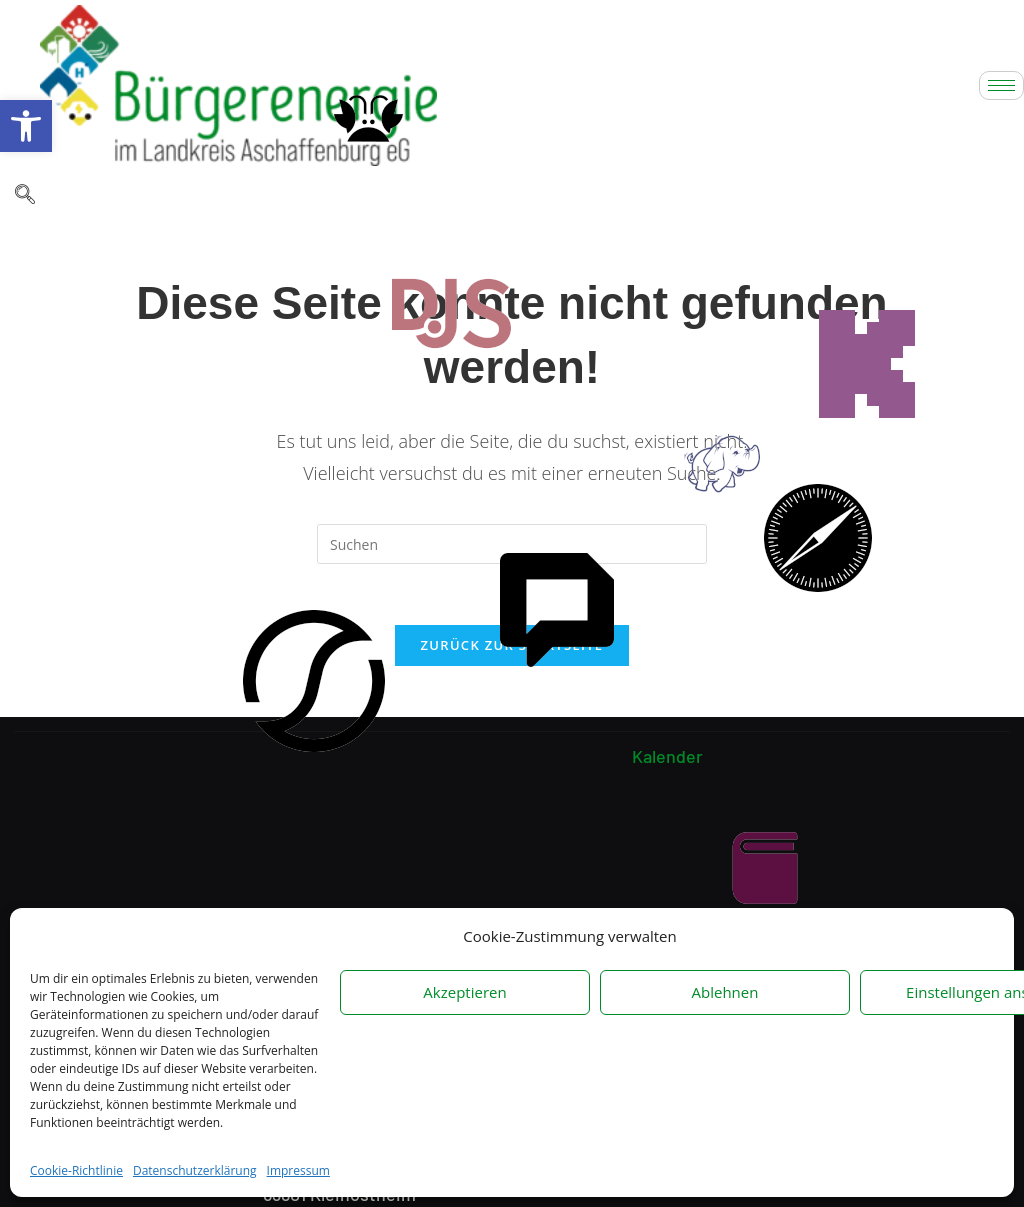  I want to click on open the OneStream app, so click(314, 681).